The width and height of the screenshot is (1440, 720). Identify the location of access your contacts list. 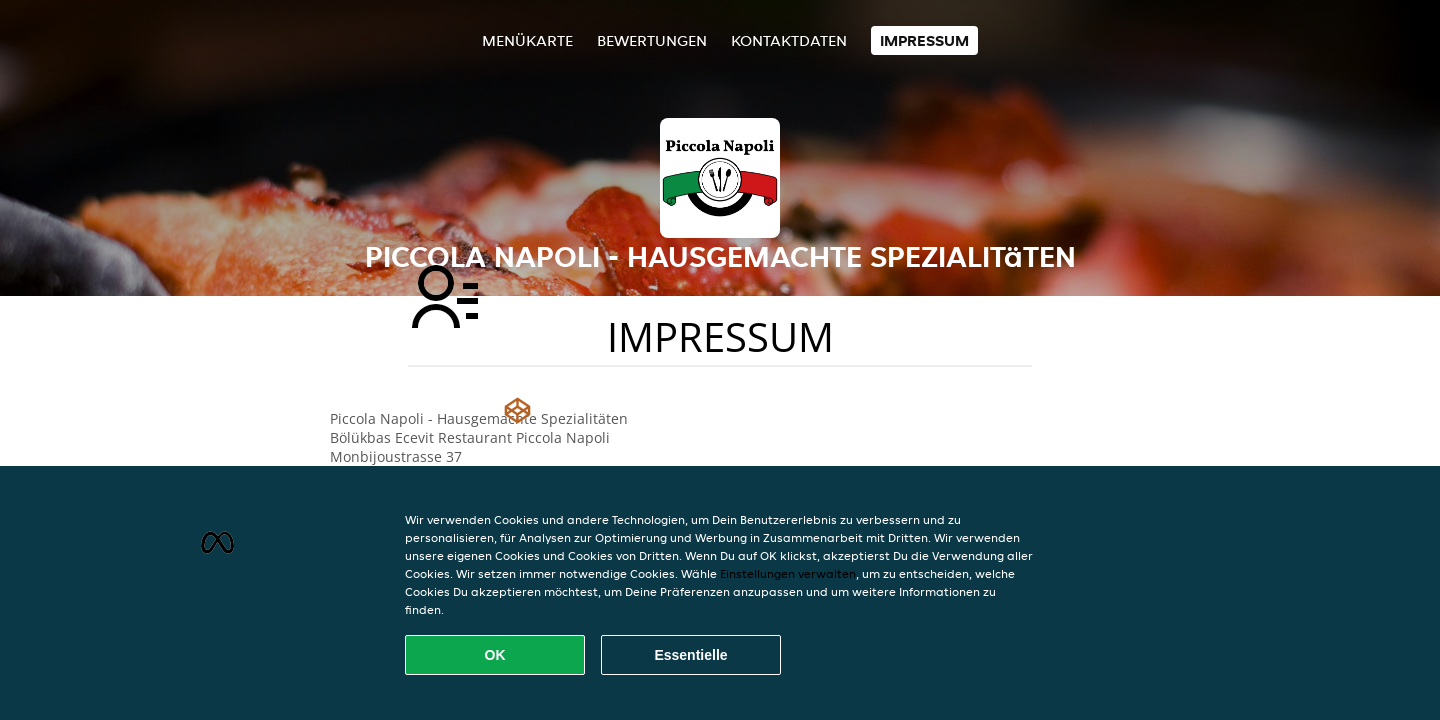
(442, 298).